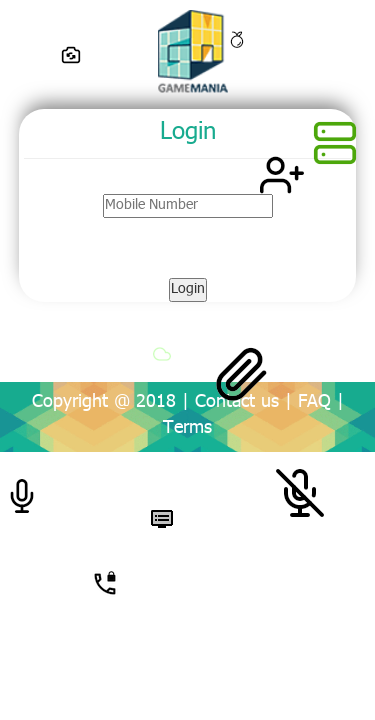  I want to click on add a new contact or friend, so click(282, 175).